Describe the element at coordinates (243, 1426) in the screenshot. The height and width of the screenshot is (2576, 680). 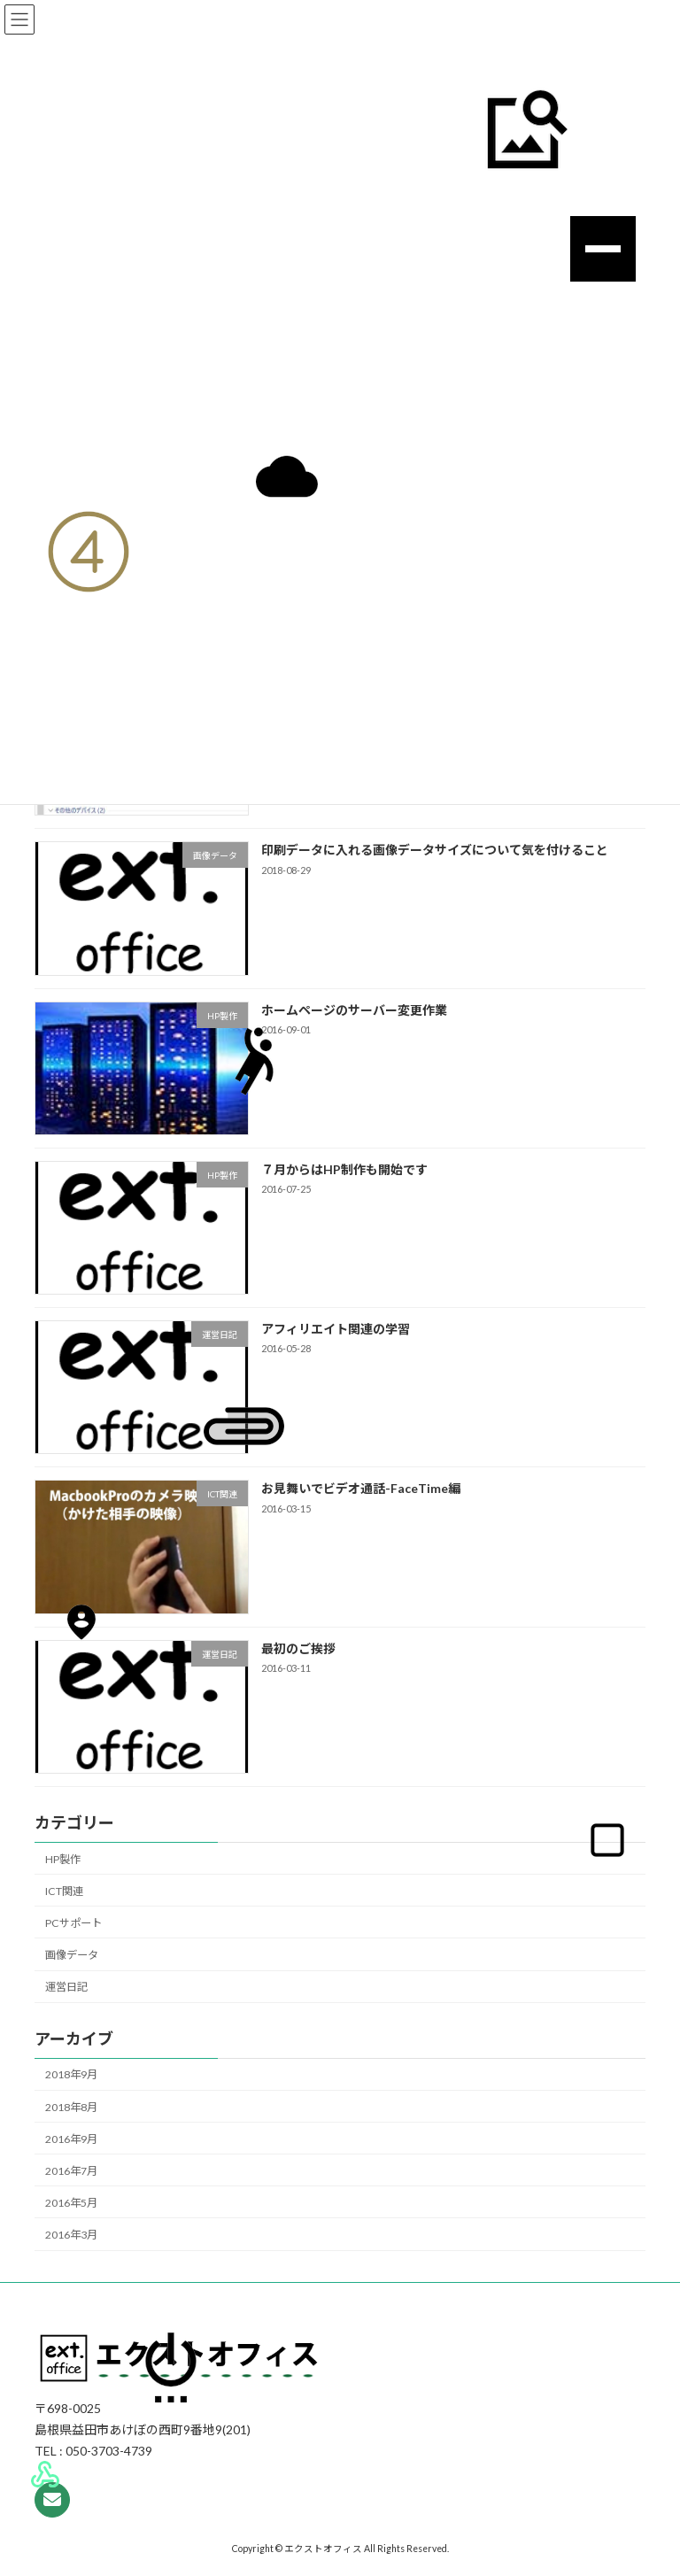
I see `attach a file to your message` at that location.